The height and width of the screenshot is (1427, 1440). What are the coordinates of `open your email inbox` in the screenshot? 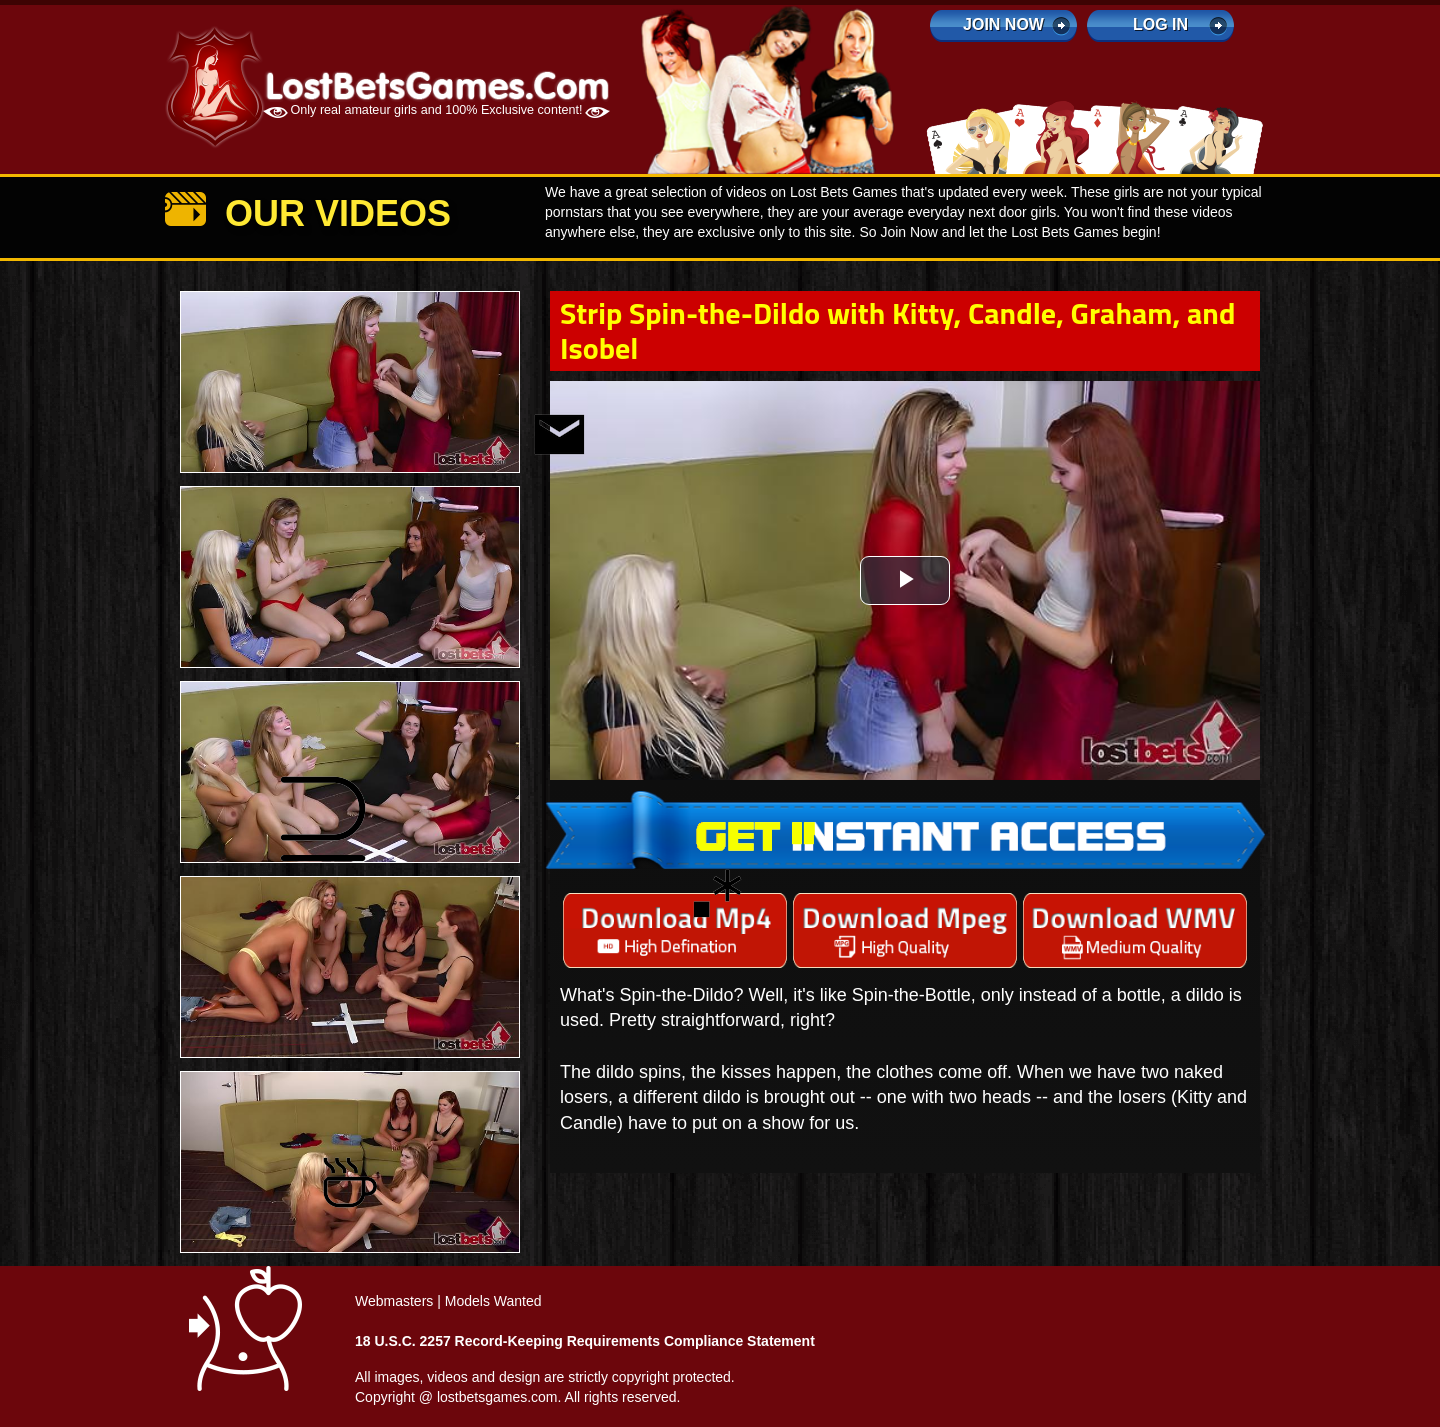 It's located at (559, 434).